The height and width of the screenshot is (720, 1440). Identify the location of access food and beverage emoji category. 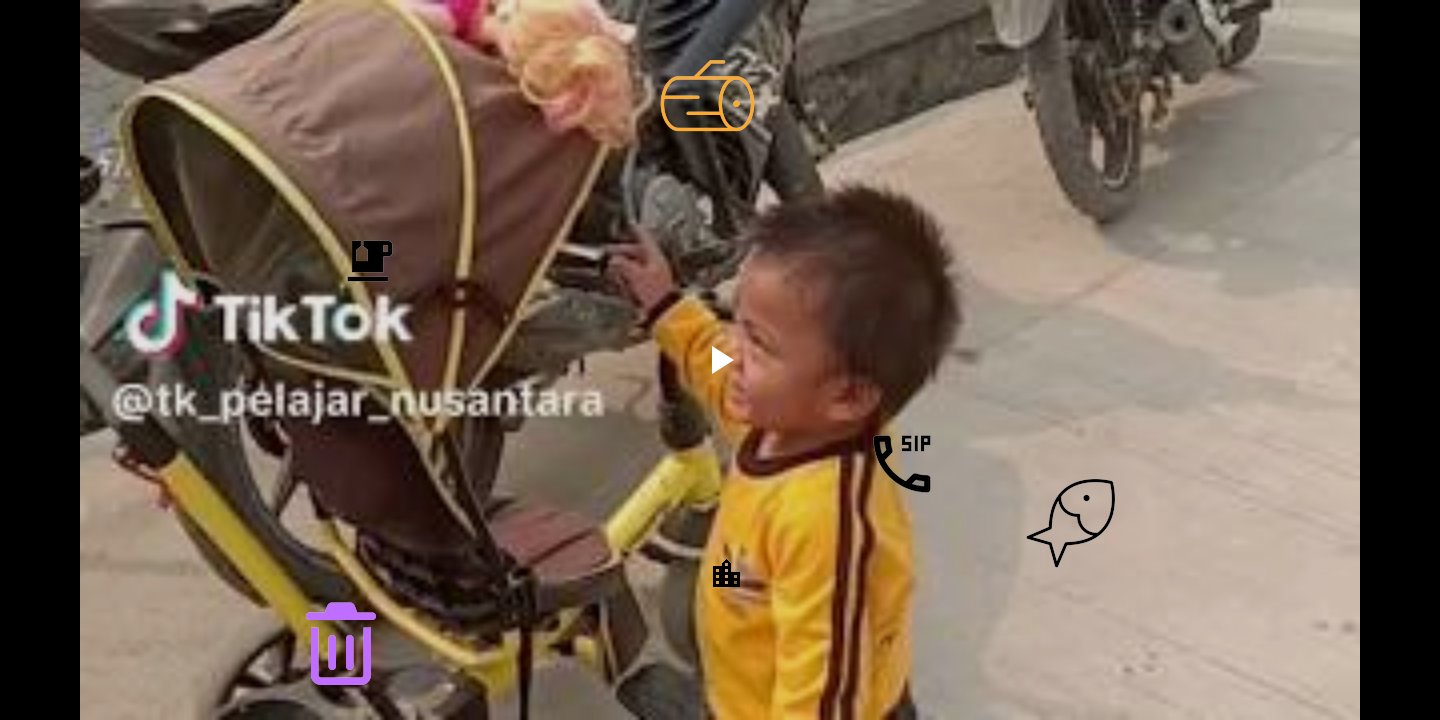
(370, 261).